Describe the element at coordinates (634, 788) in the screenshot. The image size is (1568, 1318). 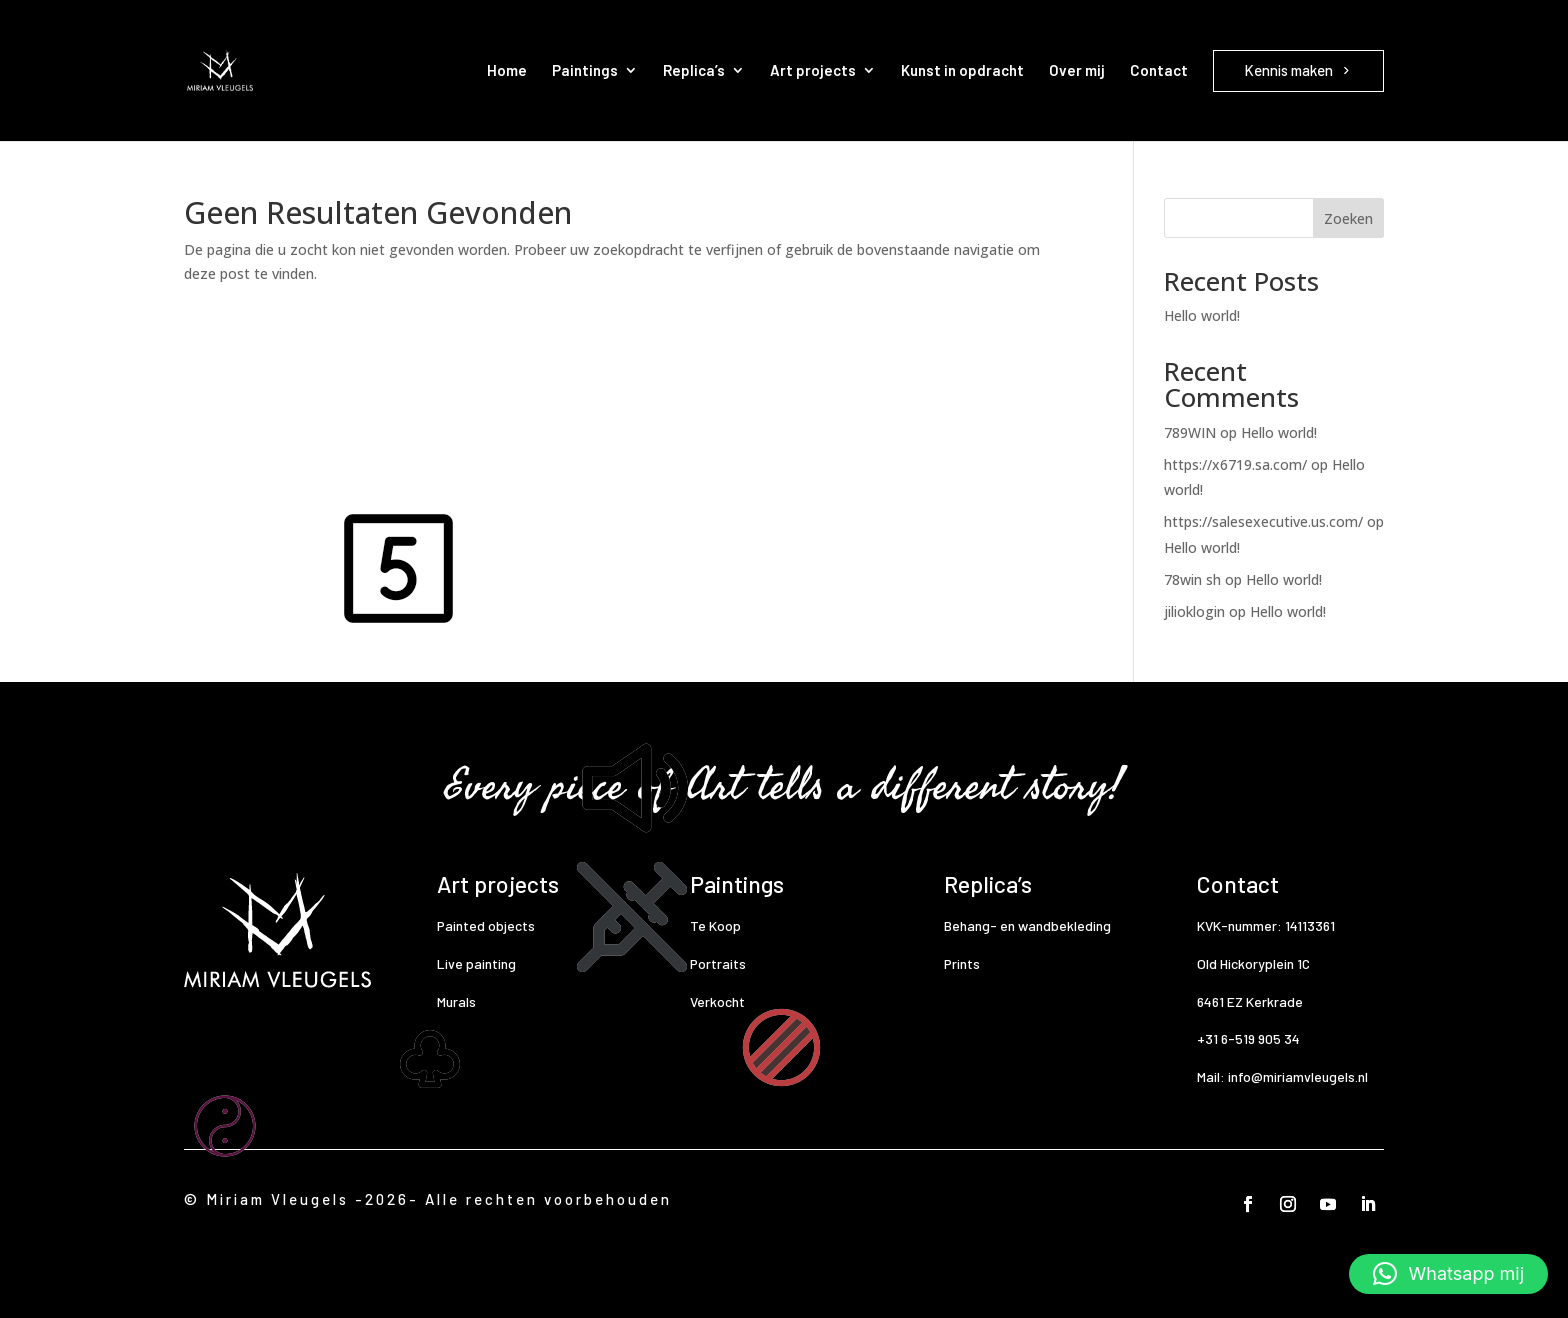
I see `increase or unmute audio volume` at that location.